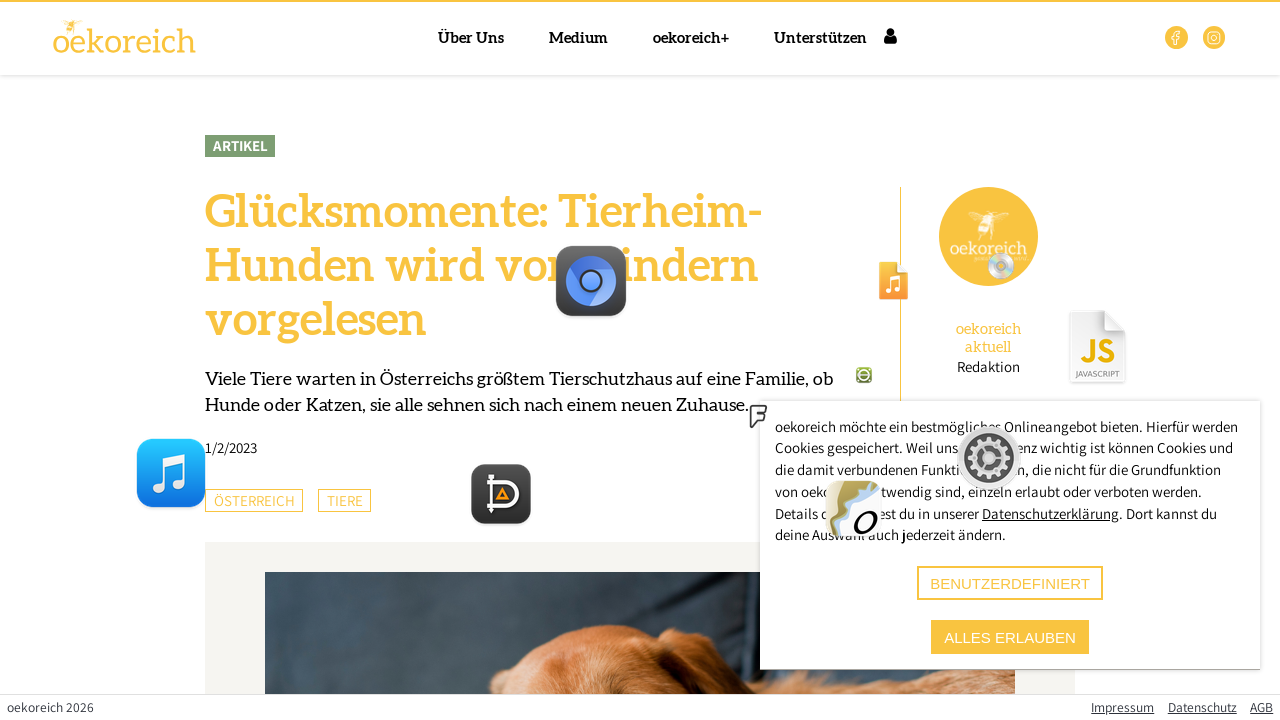  What do you see at coordinates (989, 458) in the screenshot?
I see `open system settings` at bounding box center [989, 458].